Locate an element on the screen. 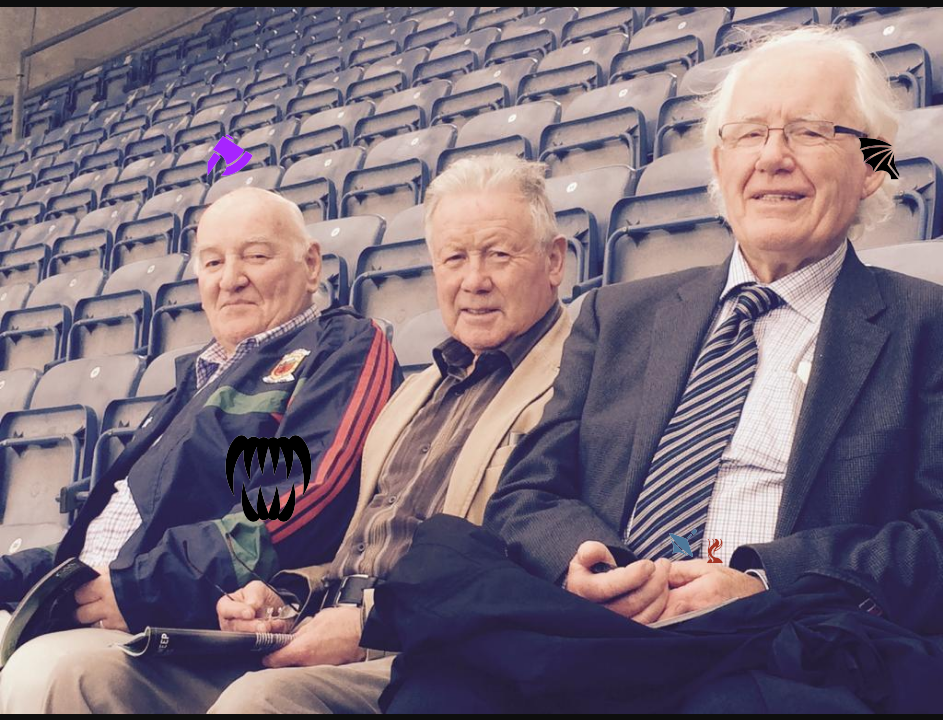 The height and width of the screenshot is (720, 943). play a spinning top mini-game is located at coordinates (683, 543).